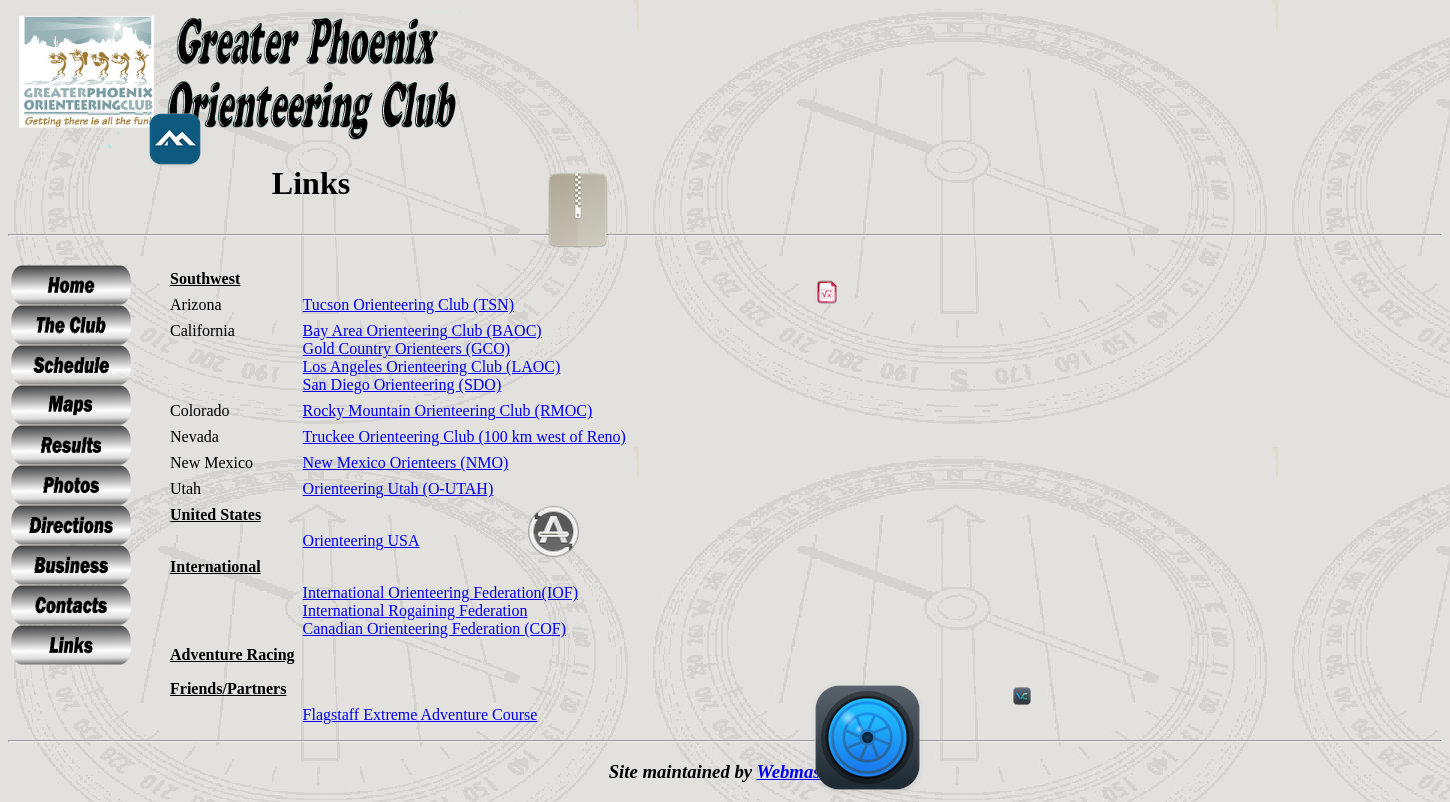 Image resolution: width=1450 pixels, height=802 pixels. Describe the element at coordinates (578, 210) in the screenshot. I see `open engrampa archive manager` at that location.